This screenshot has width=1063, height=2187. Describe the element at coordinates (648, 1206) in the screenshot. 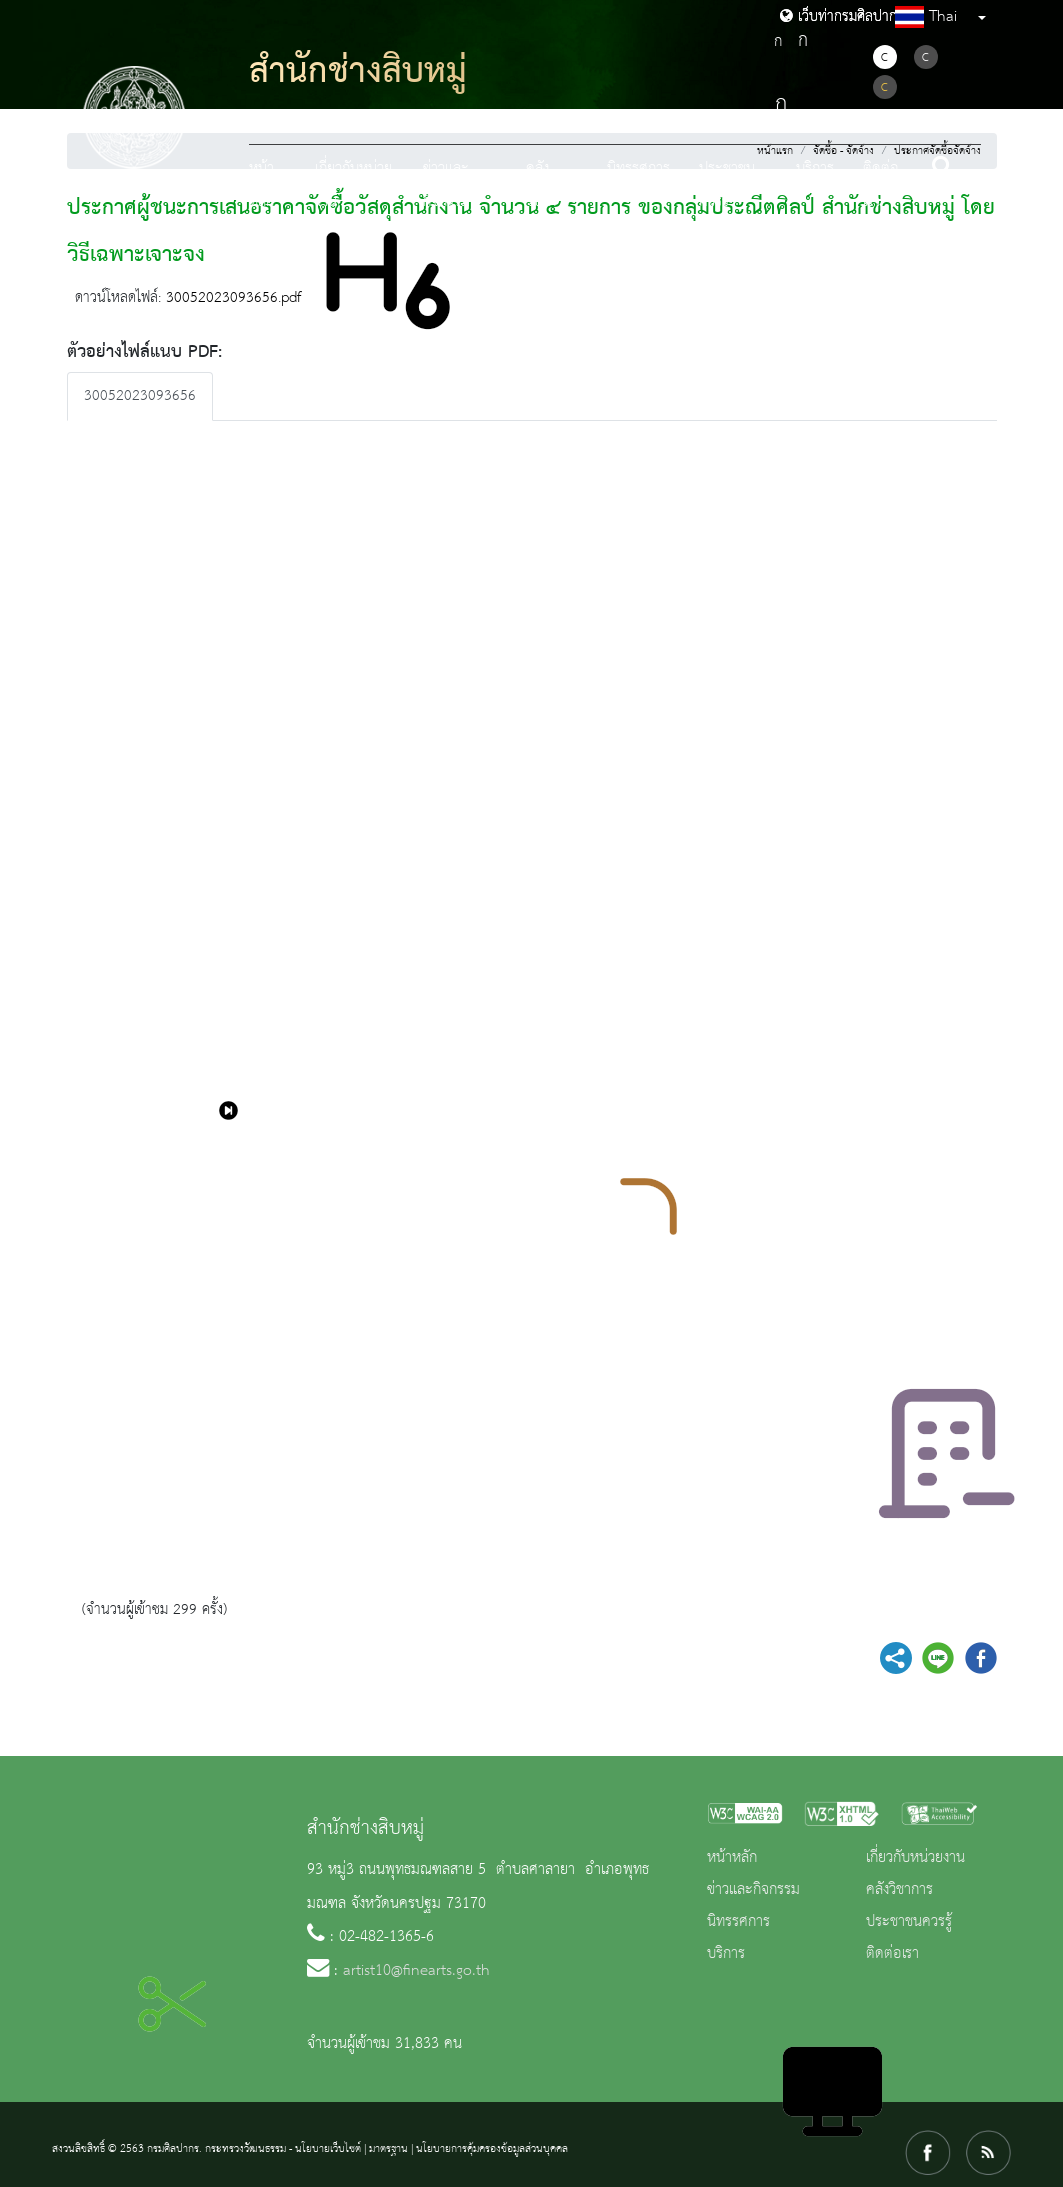

I see `set top-right corner radius` at that location.